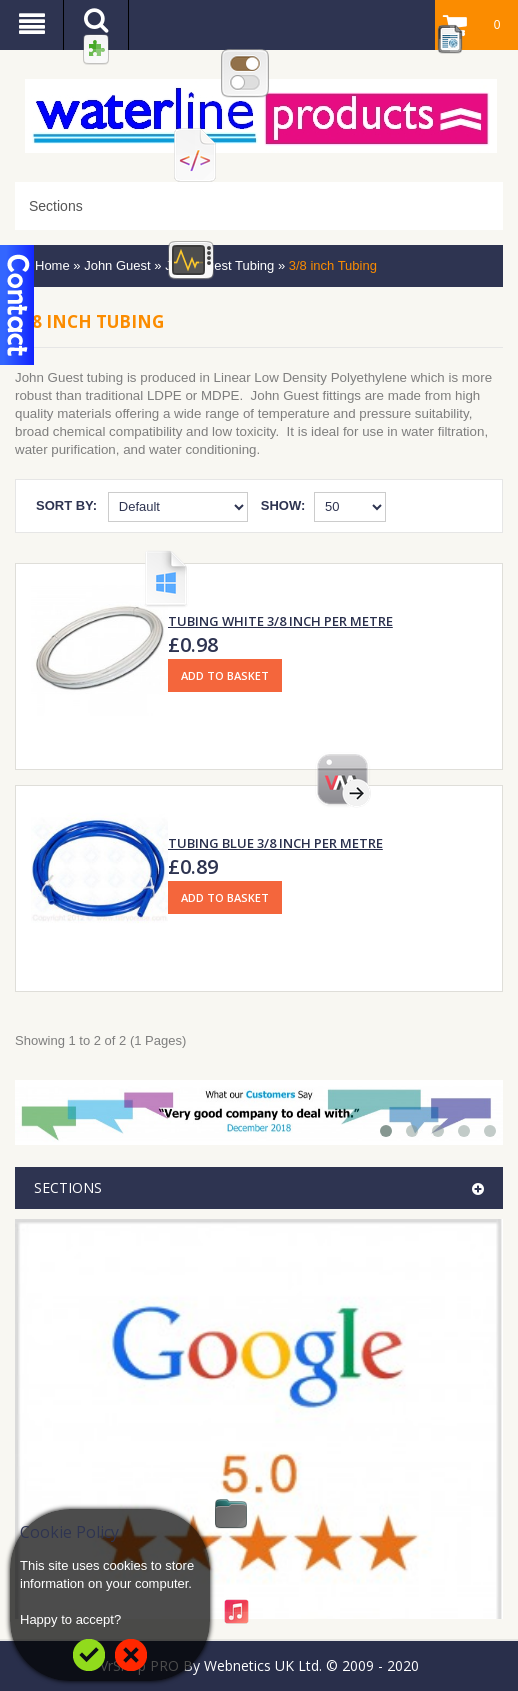 The image size is (518, 1691). What do you see at coordinates (231, 1513) in the screenshot?
I see `open folder to view contents` at bounding box center [231, 1513].